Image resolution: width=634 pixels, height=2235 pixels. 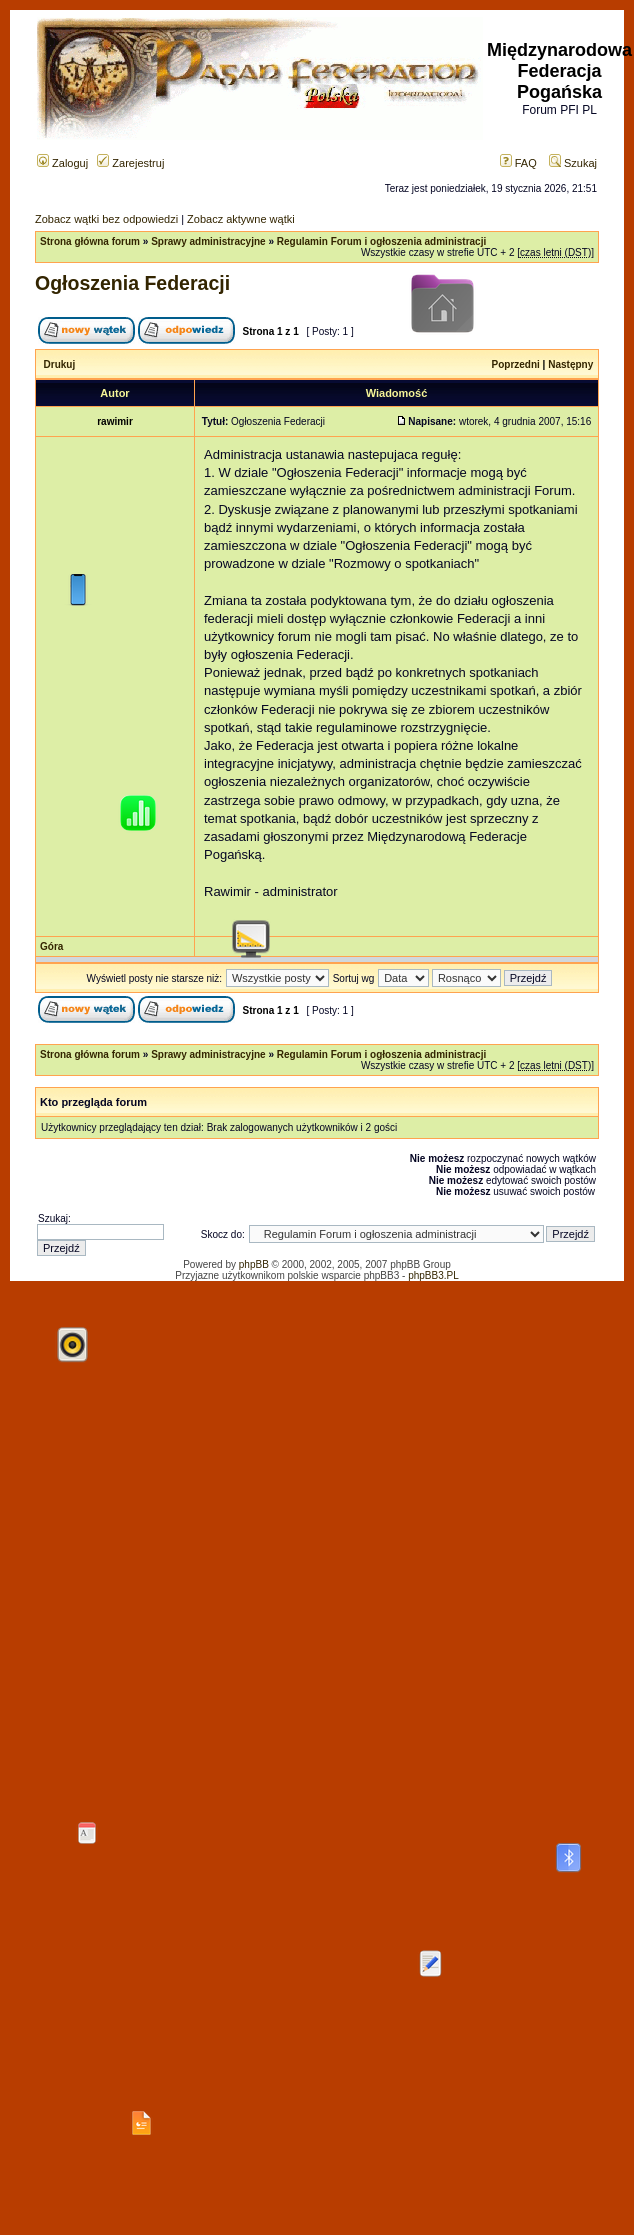 What do you see at coordinates (141, 2123) in the screenshot?
I see `an opendocument presentation template file` at bounding box center [141, 2123].